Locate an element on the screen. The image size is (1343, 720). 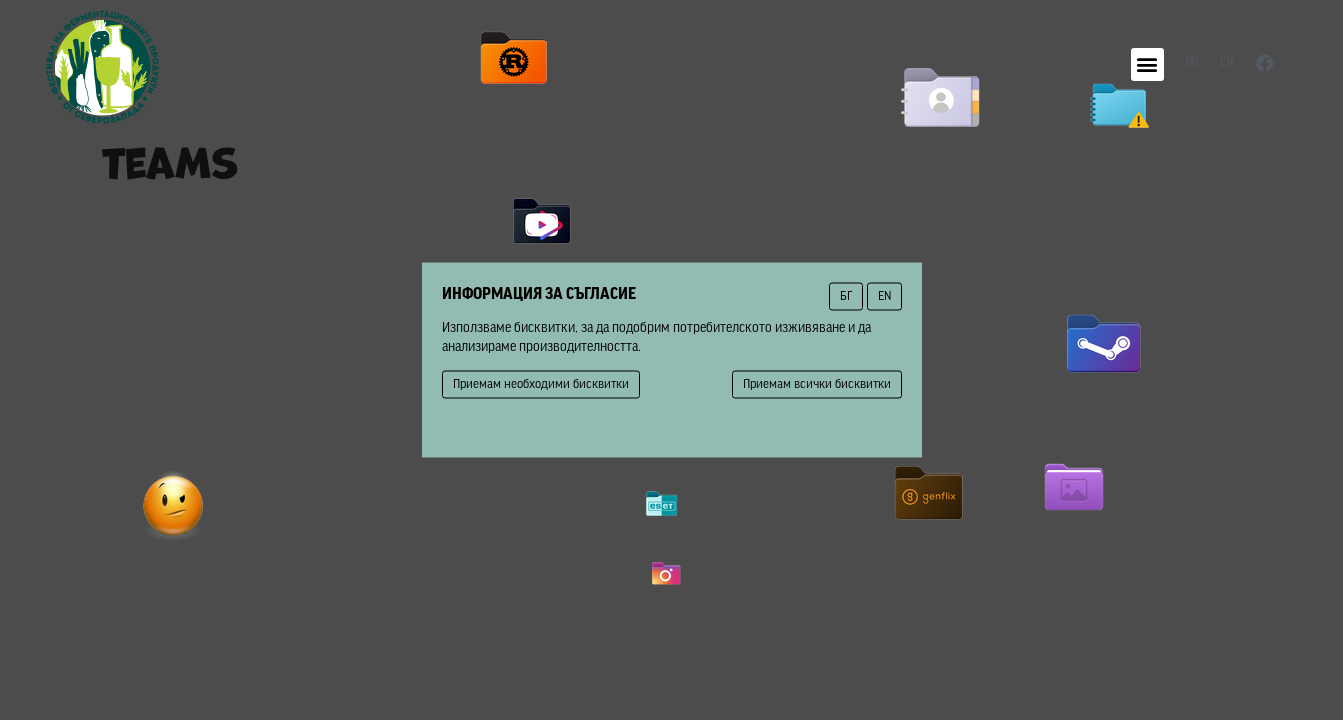
access system log files is located at coordinates (1119, 106).